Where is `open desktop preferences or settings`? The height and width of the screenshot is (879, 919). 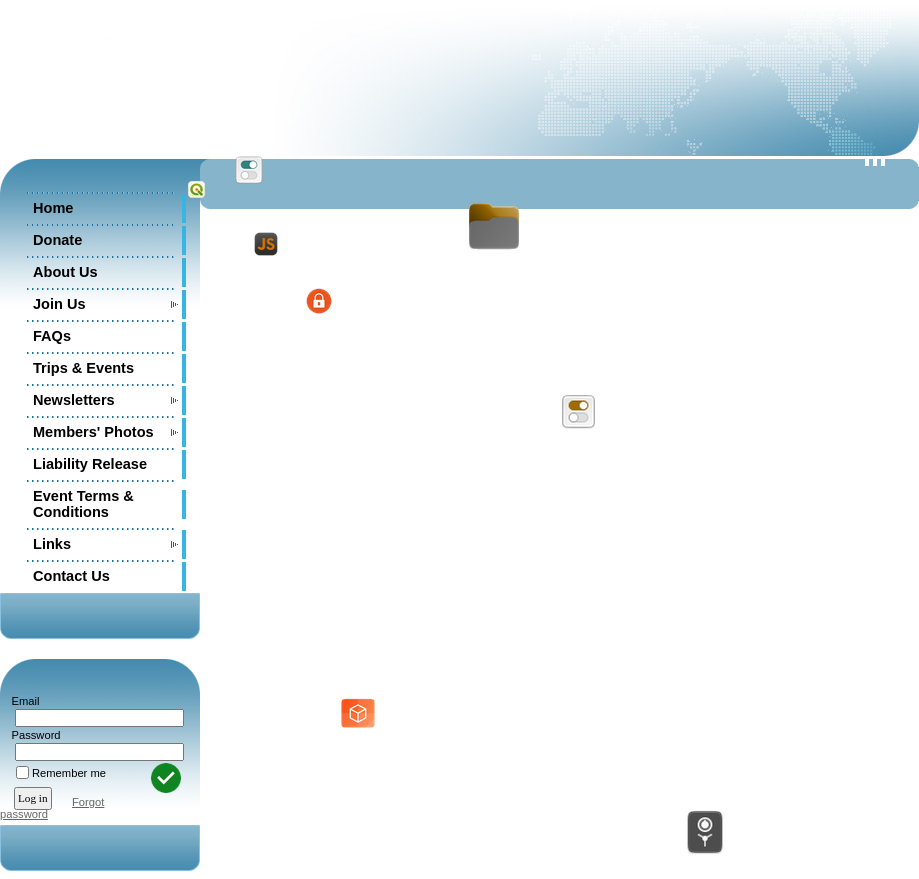
open desktop preferences or settings is located at coordinates (249, 170).